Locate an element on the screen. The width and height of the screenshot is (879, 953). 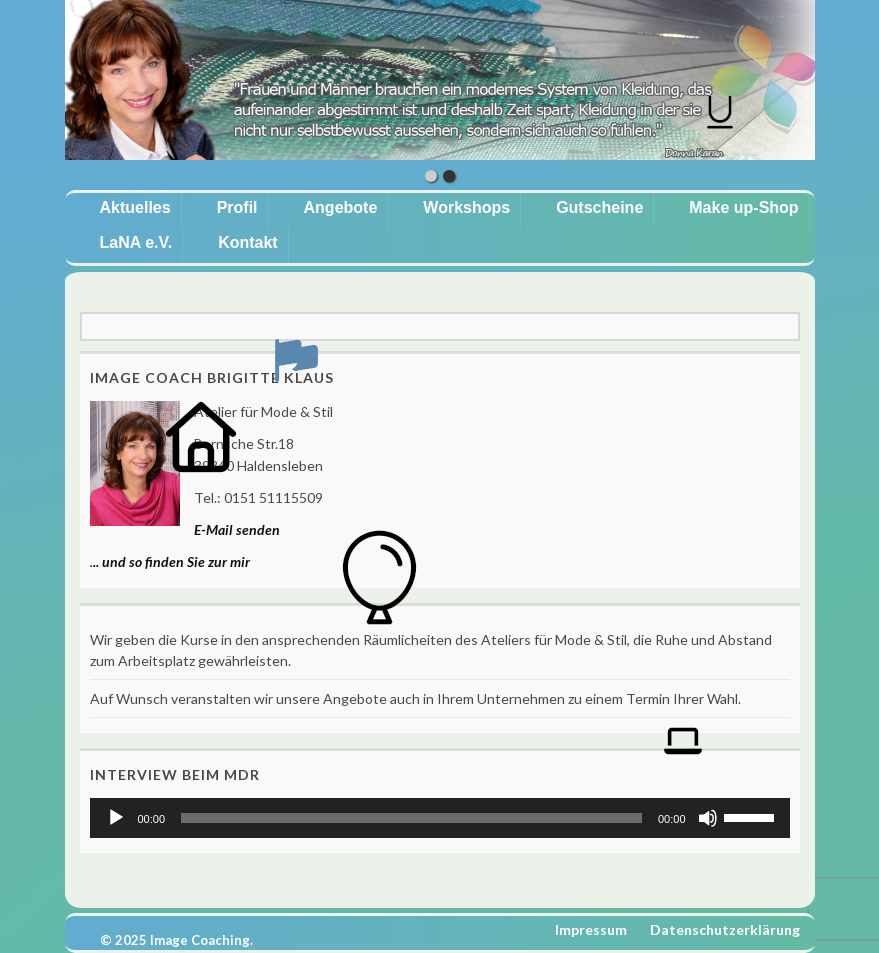
navigate to home screen is located at coordinates (201, 437).